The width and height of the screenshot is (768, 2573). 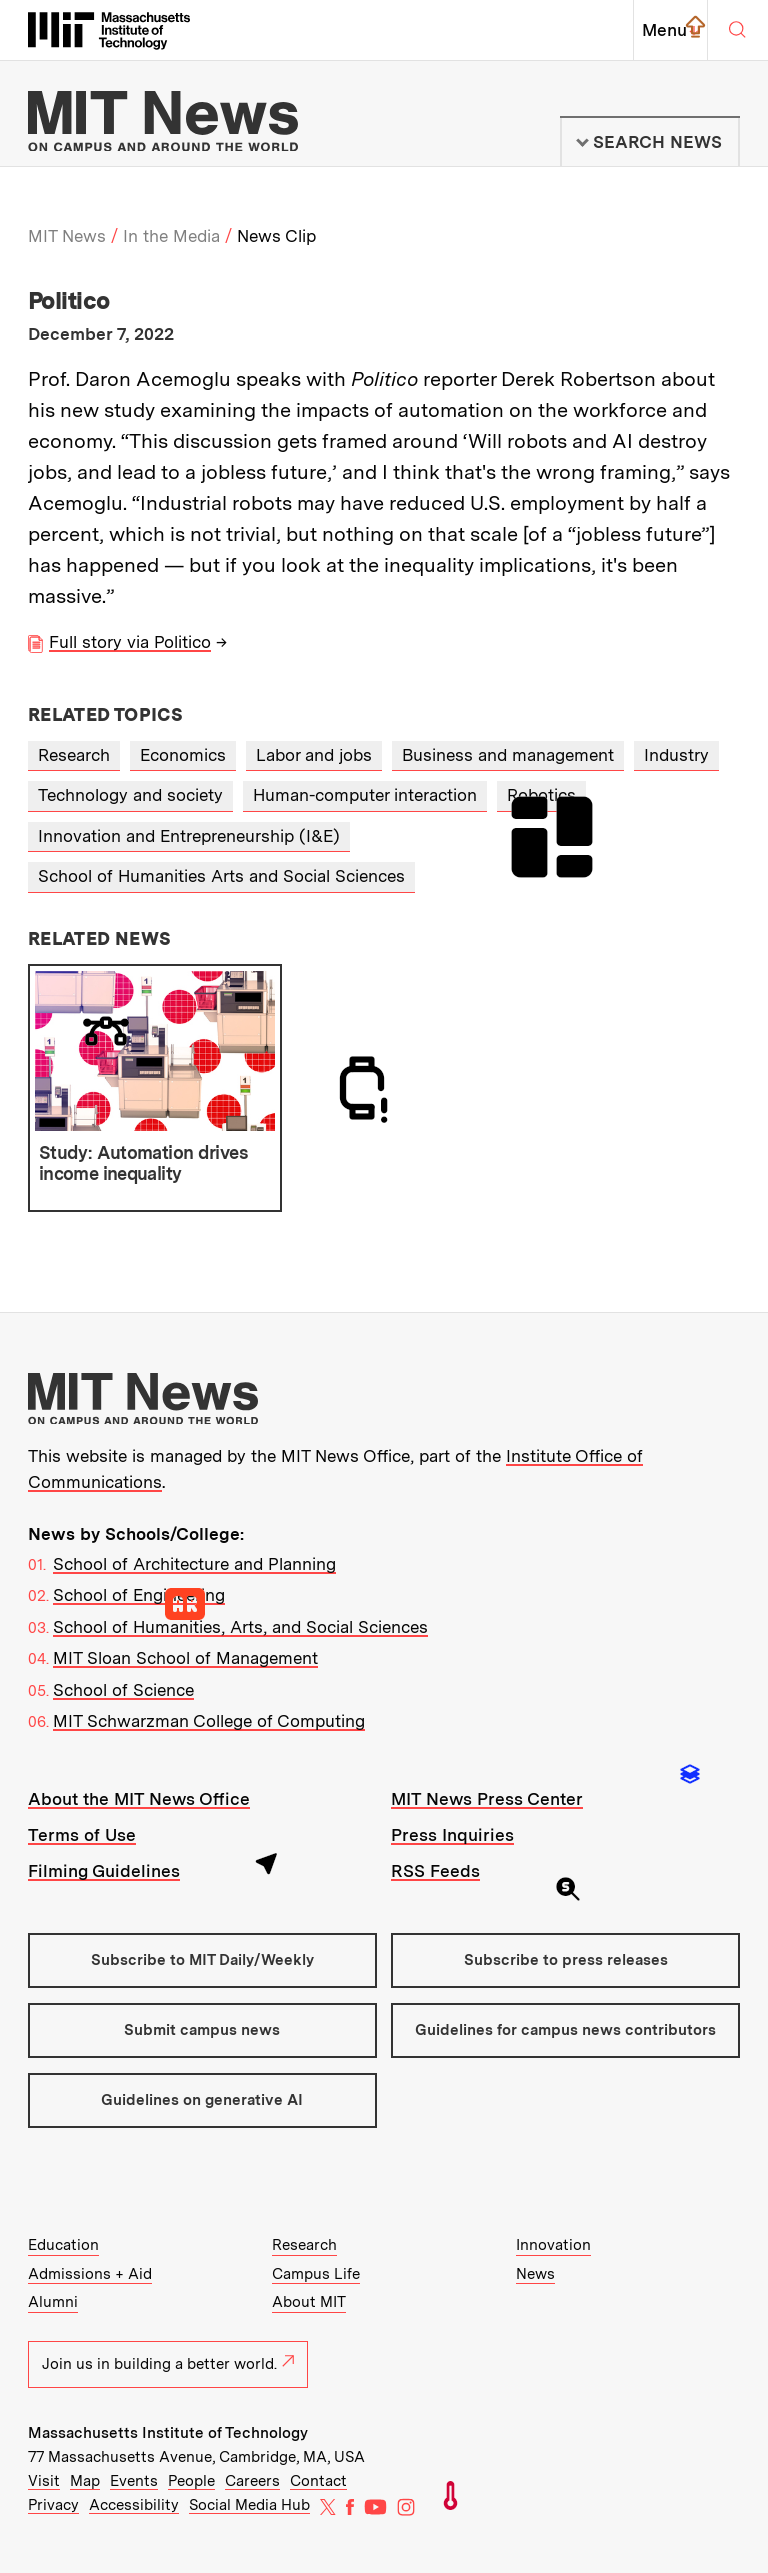 What do you see at coordinates (568, 1889) in the screenshot?
I see `search for pricing or financial information` at bounding box center [568, 1889].